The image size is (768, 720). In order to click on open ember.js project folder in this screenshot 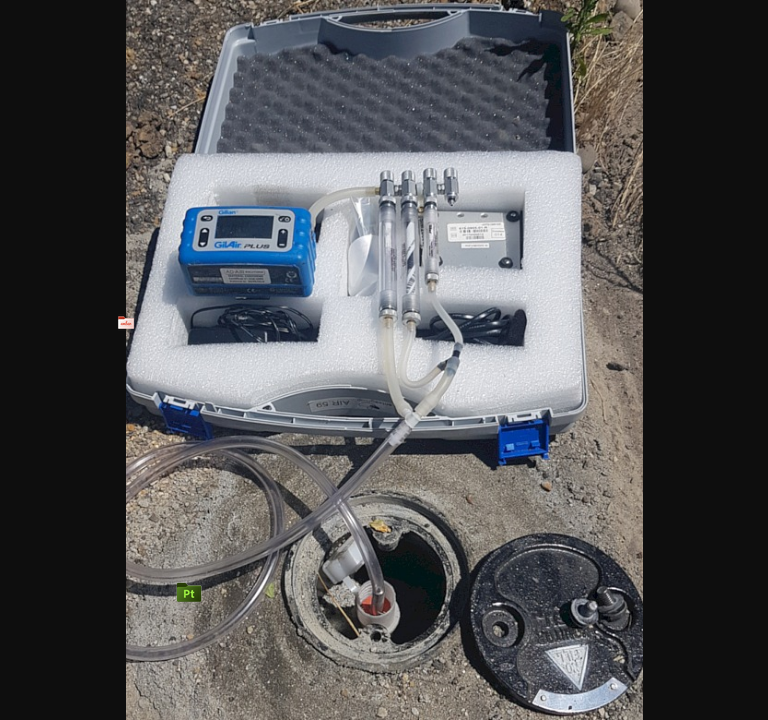, I will do `click(126, 323)`.